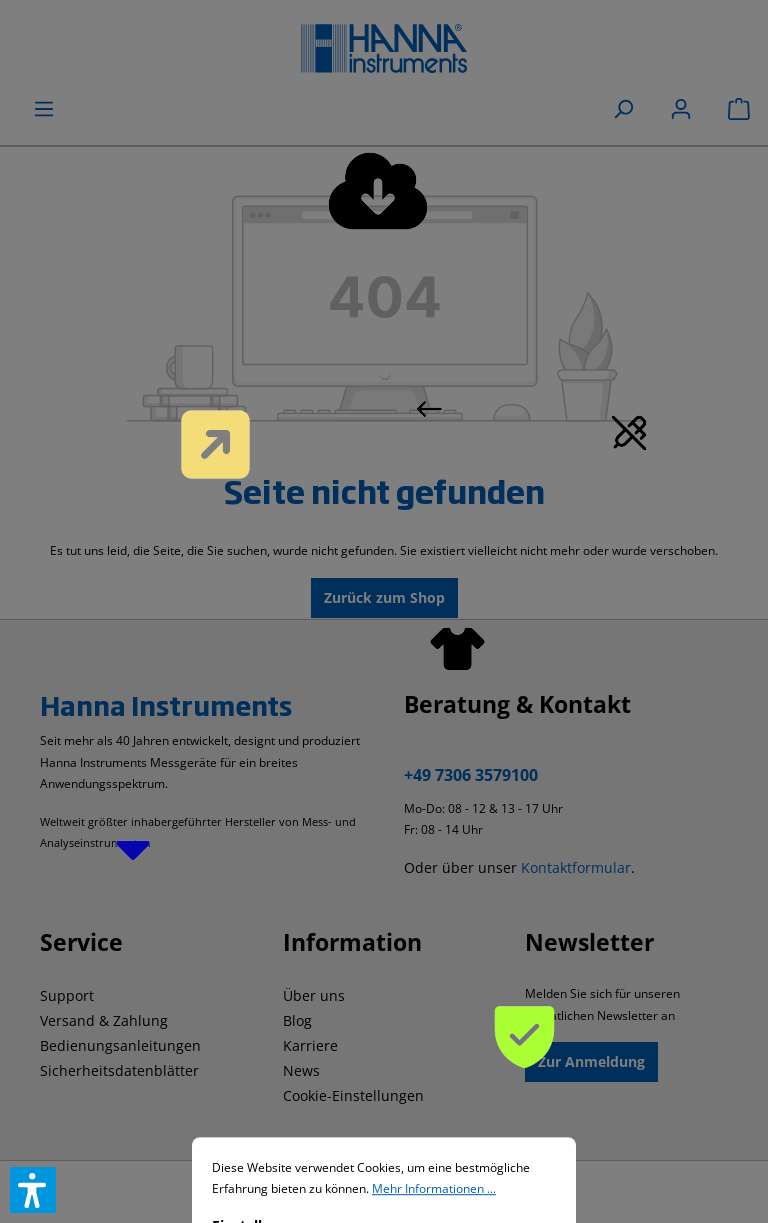  I want to click on editing disabled, so click(629, 433).